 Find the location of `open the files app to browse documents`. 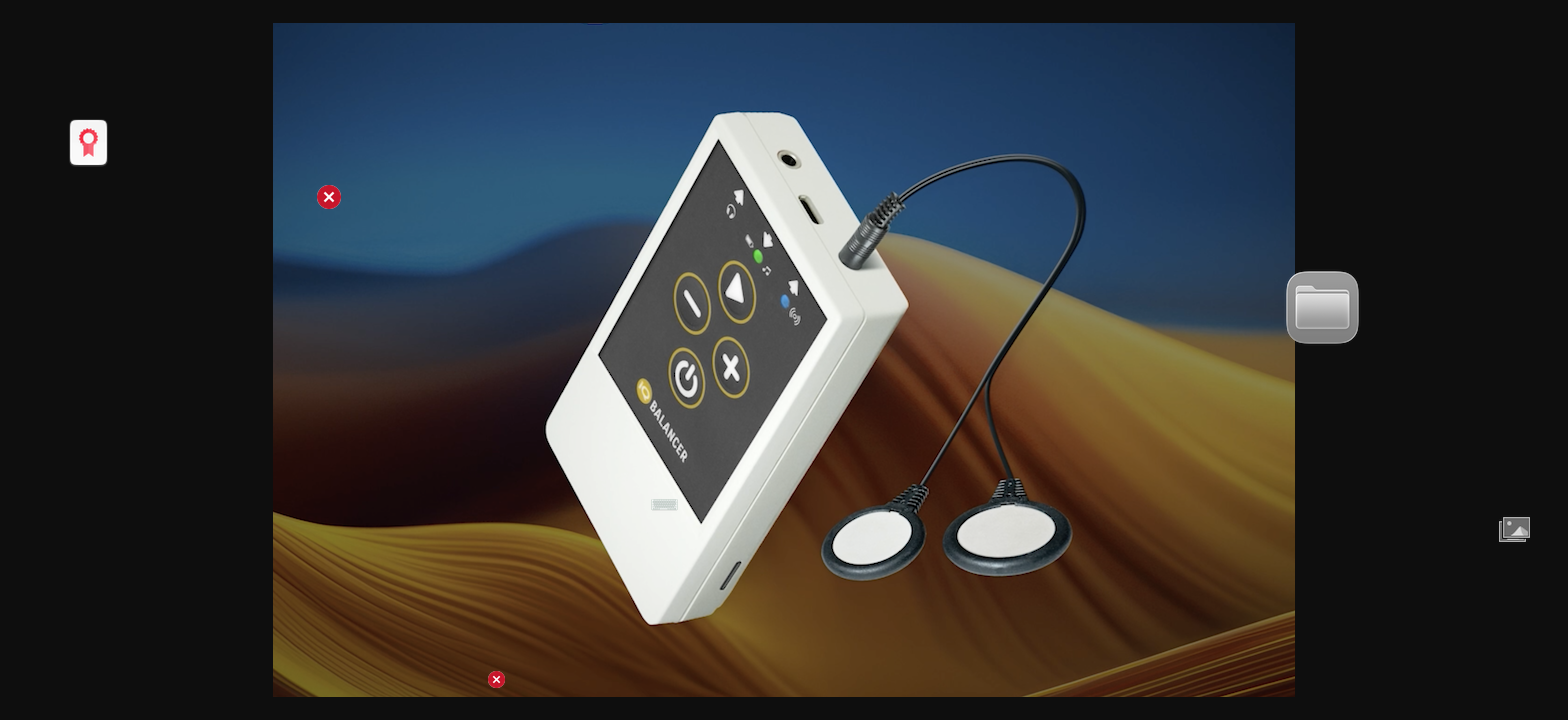

open the files app to browse documents is located at coordinates (1322, 307).